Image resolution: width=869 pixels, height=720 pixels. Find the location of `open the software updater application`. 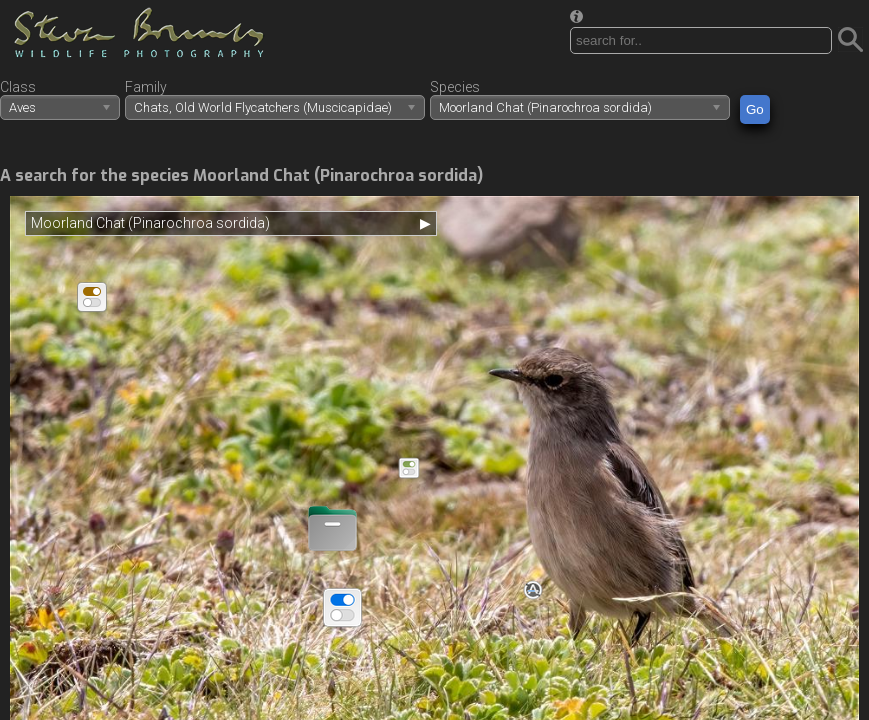

open the software updater application is located at coordinates (533, 590).